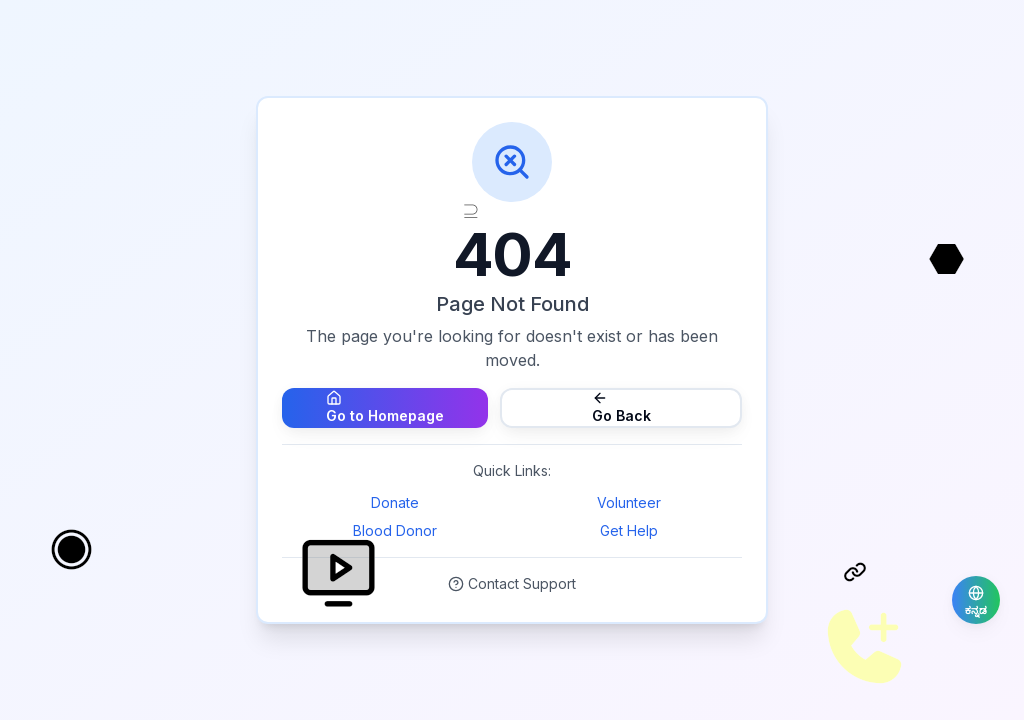 The width and height of the screenshot is (1024, 720). I want to click on indicates a superset relationship in mathematical notation, so click(470, 211).